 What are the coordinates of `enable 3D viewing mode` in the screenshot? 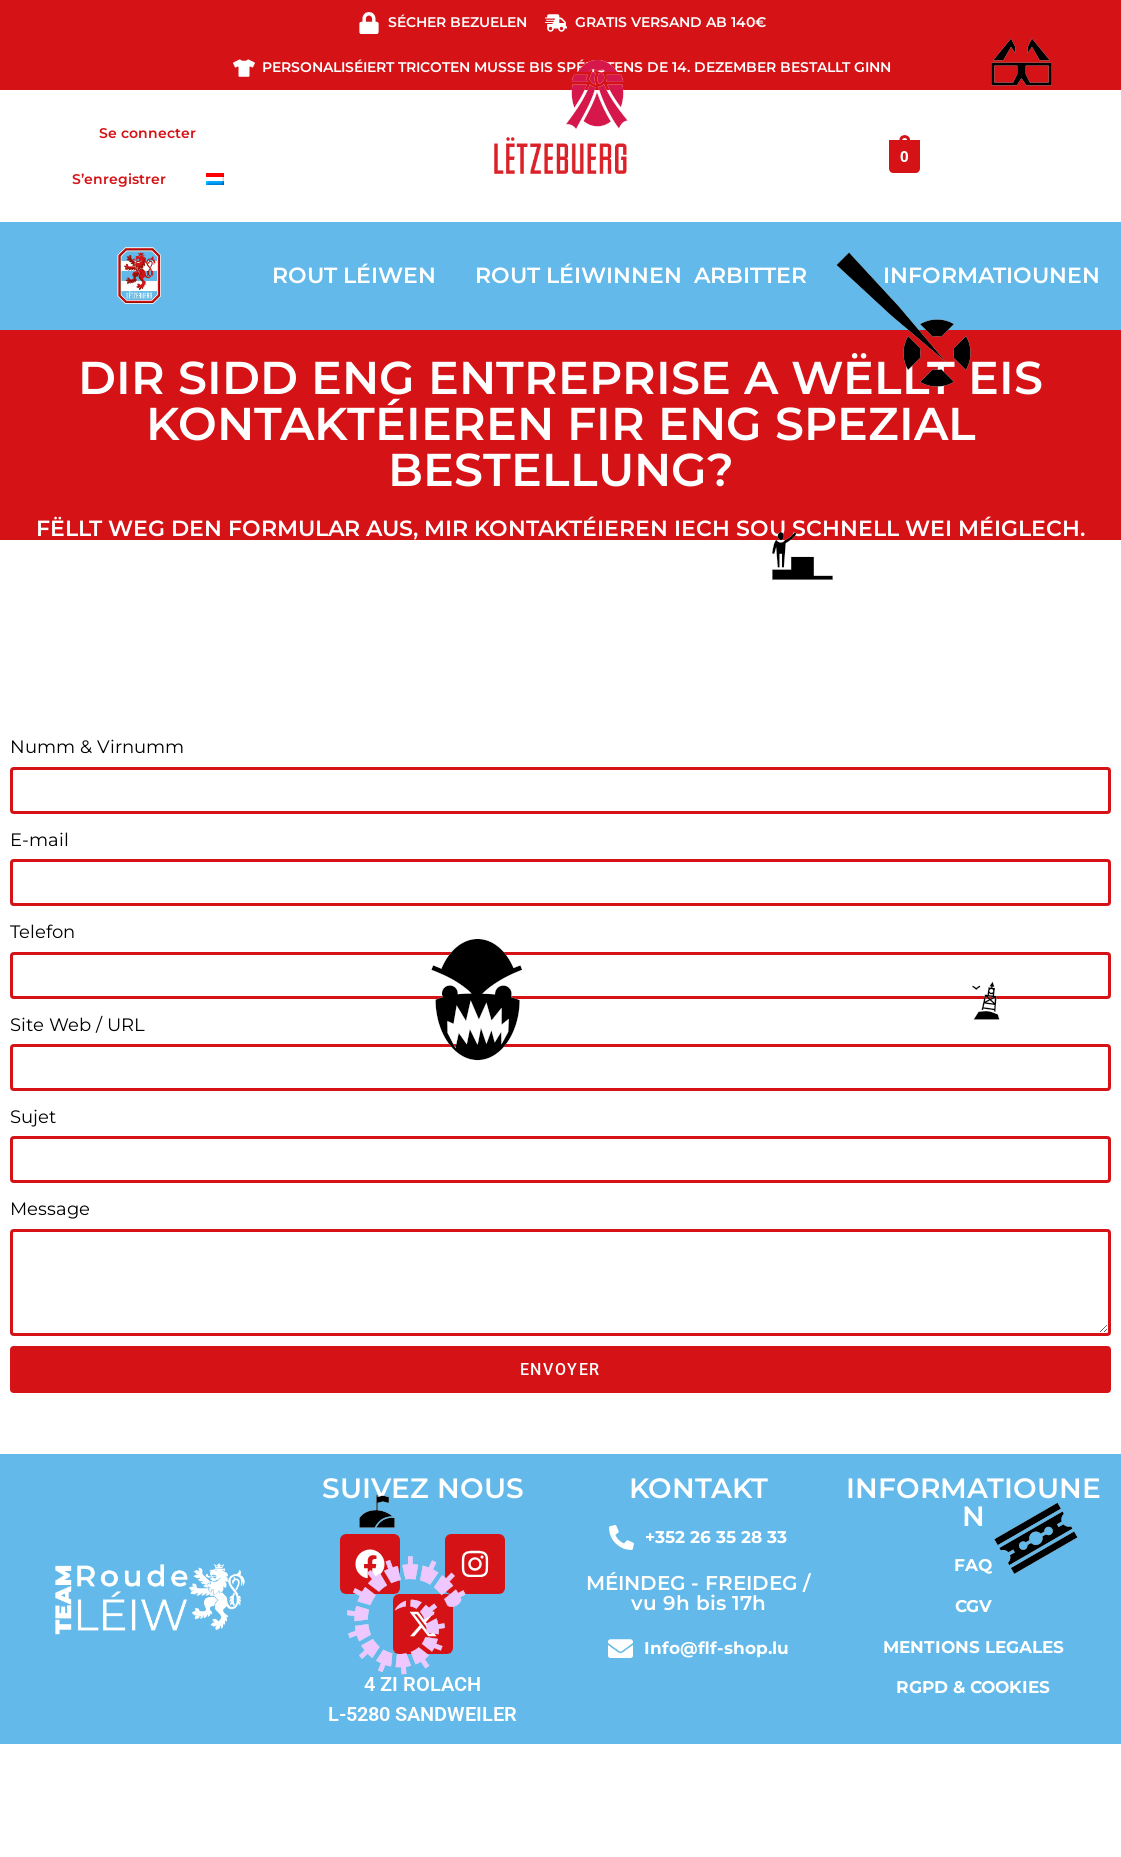 It's located at (1021, 61).